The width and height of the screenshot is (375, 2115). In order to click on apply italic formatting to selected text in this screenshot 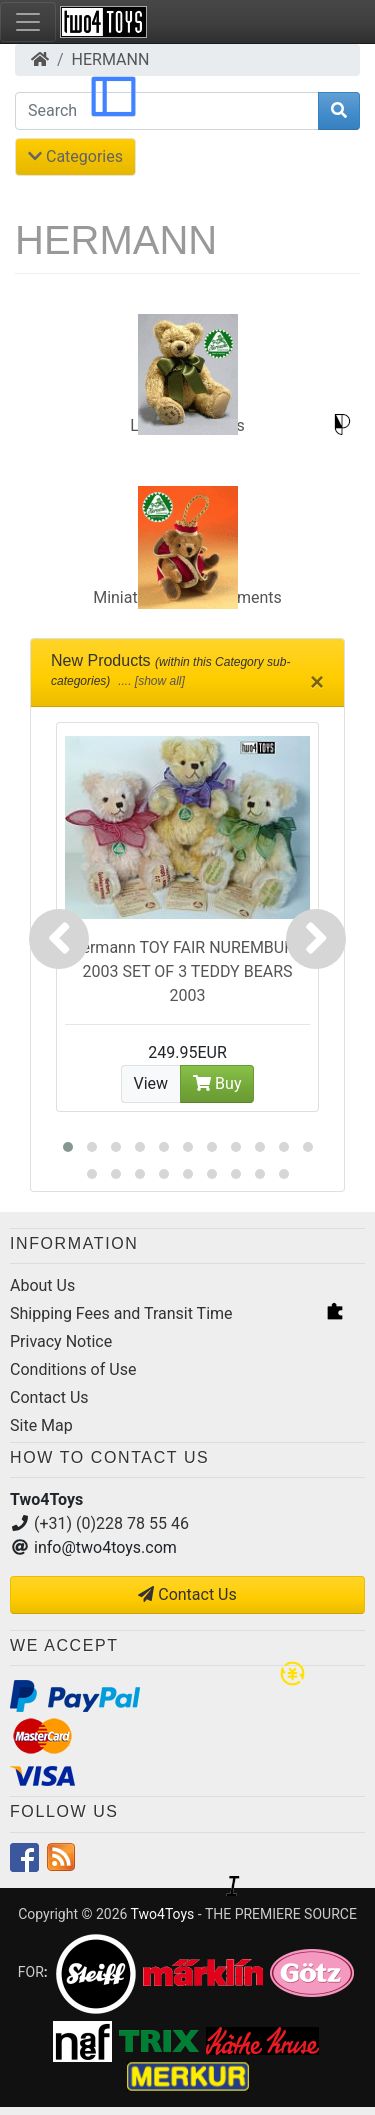, I will do `click(233, 1886)`.